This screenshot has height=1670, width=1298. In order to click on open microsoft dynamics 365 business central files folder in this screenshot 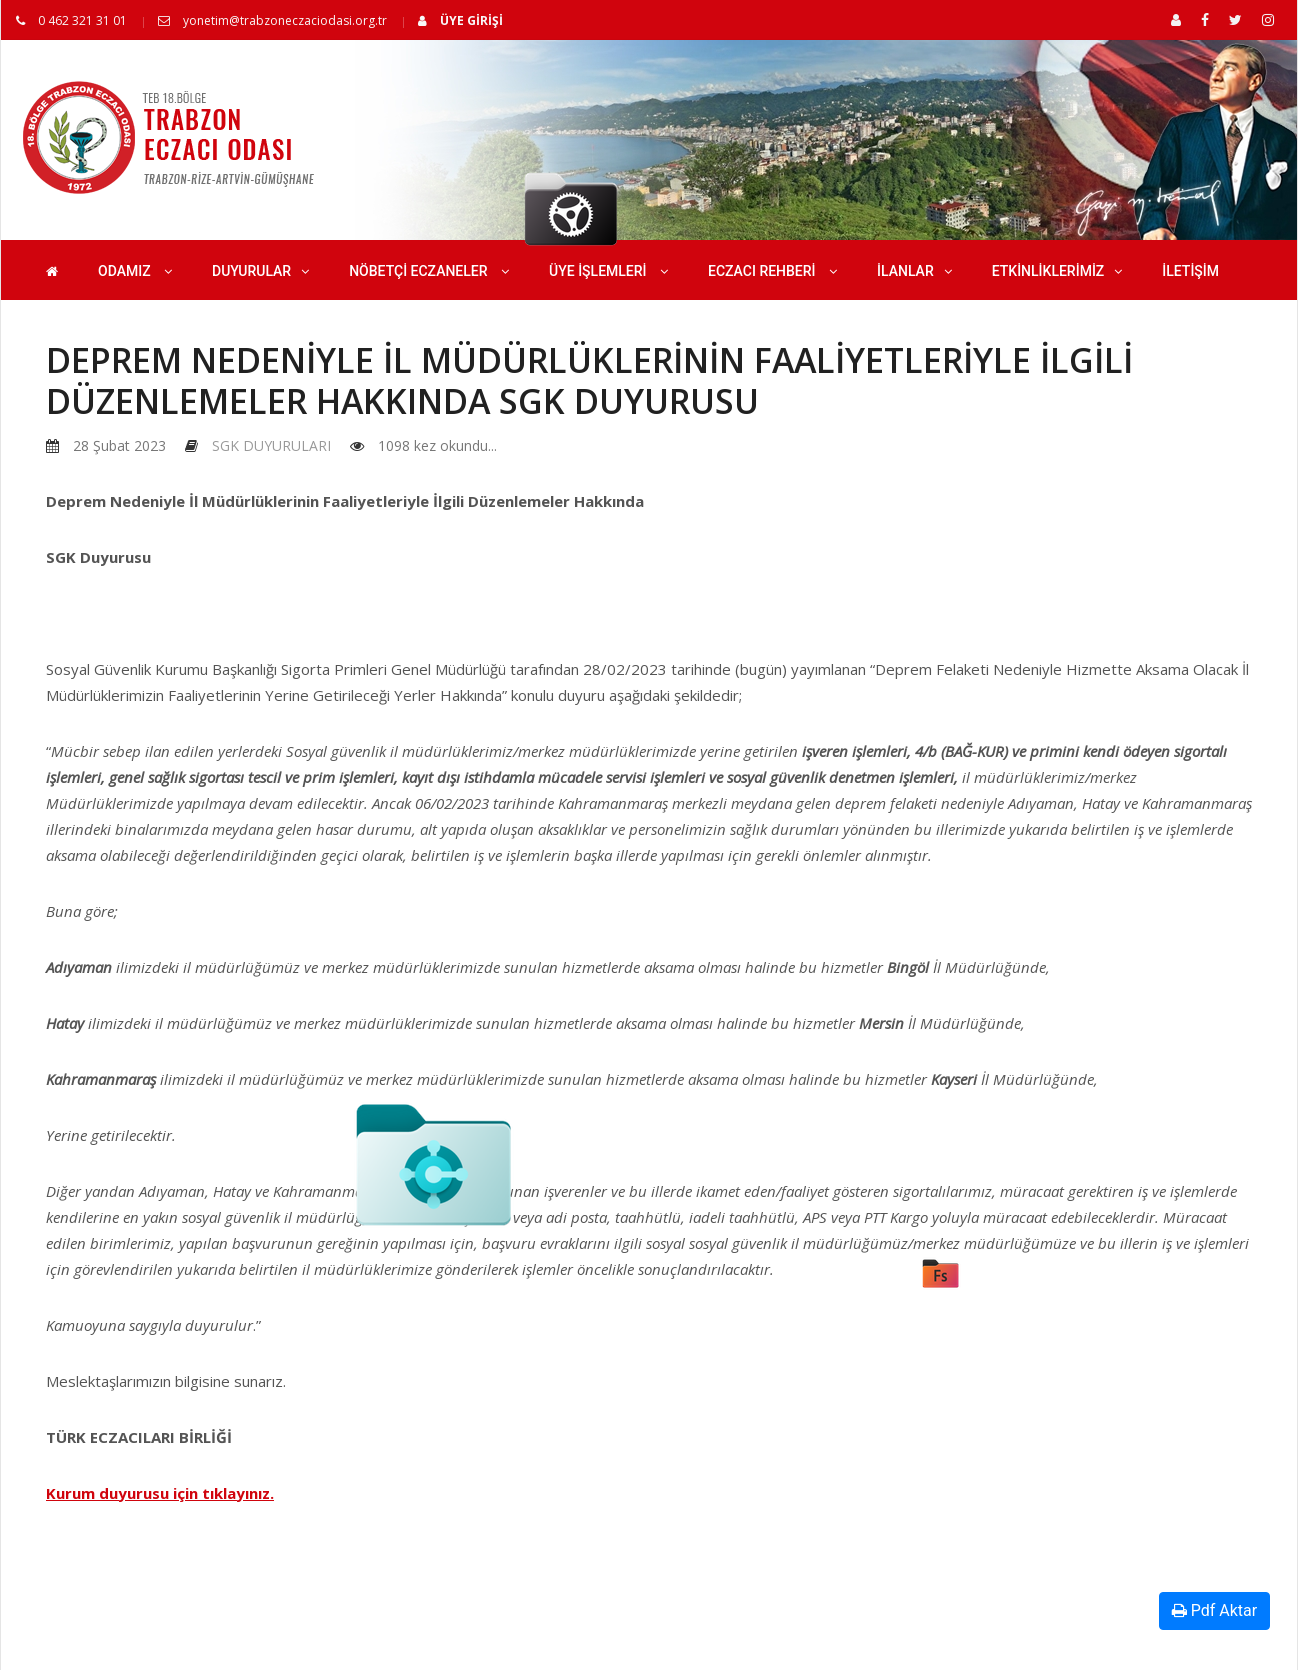, I will do `click(433, 1169)`.